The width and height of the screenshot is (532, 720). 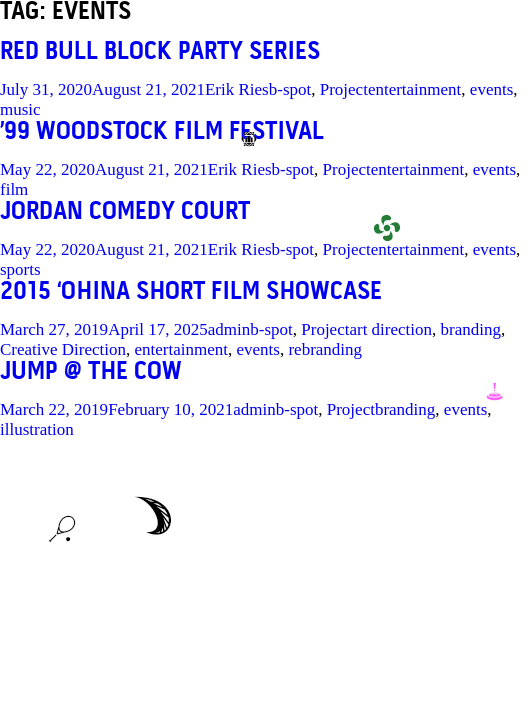 I want to click on indicates a slash or cutting attack action, so click(x=153, y=516).